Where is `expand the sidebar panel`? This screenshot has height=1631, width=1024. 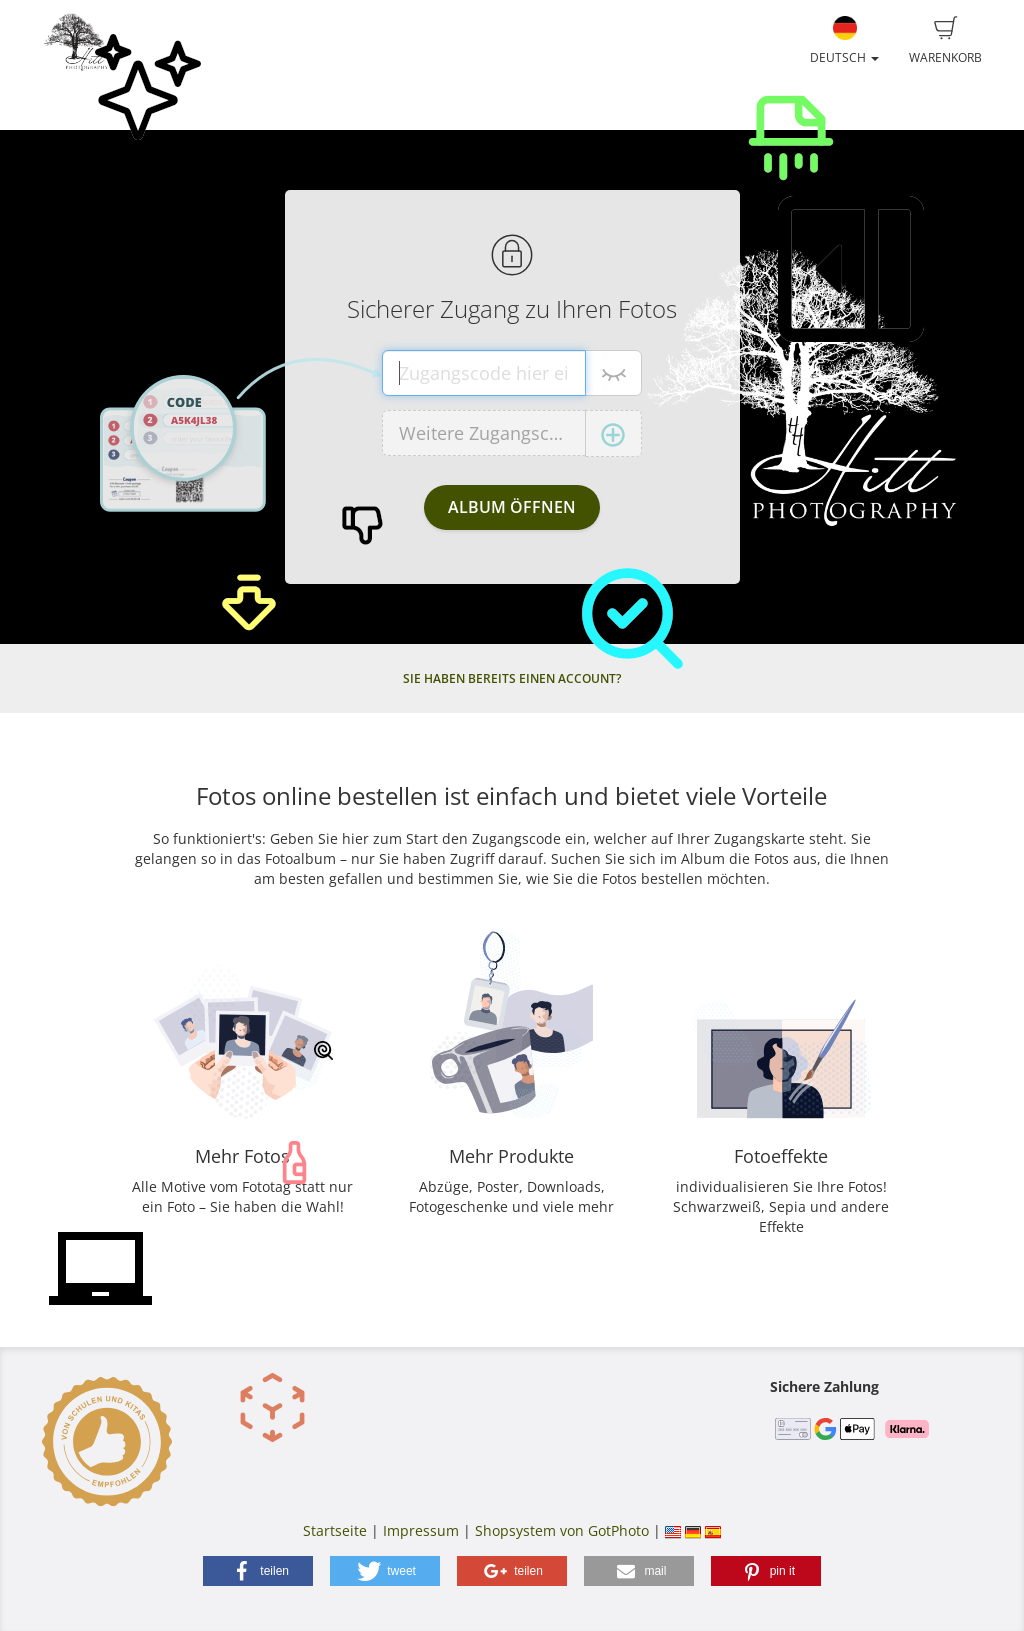
expand the sidebar panel is located at coordinates (851, 269).